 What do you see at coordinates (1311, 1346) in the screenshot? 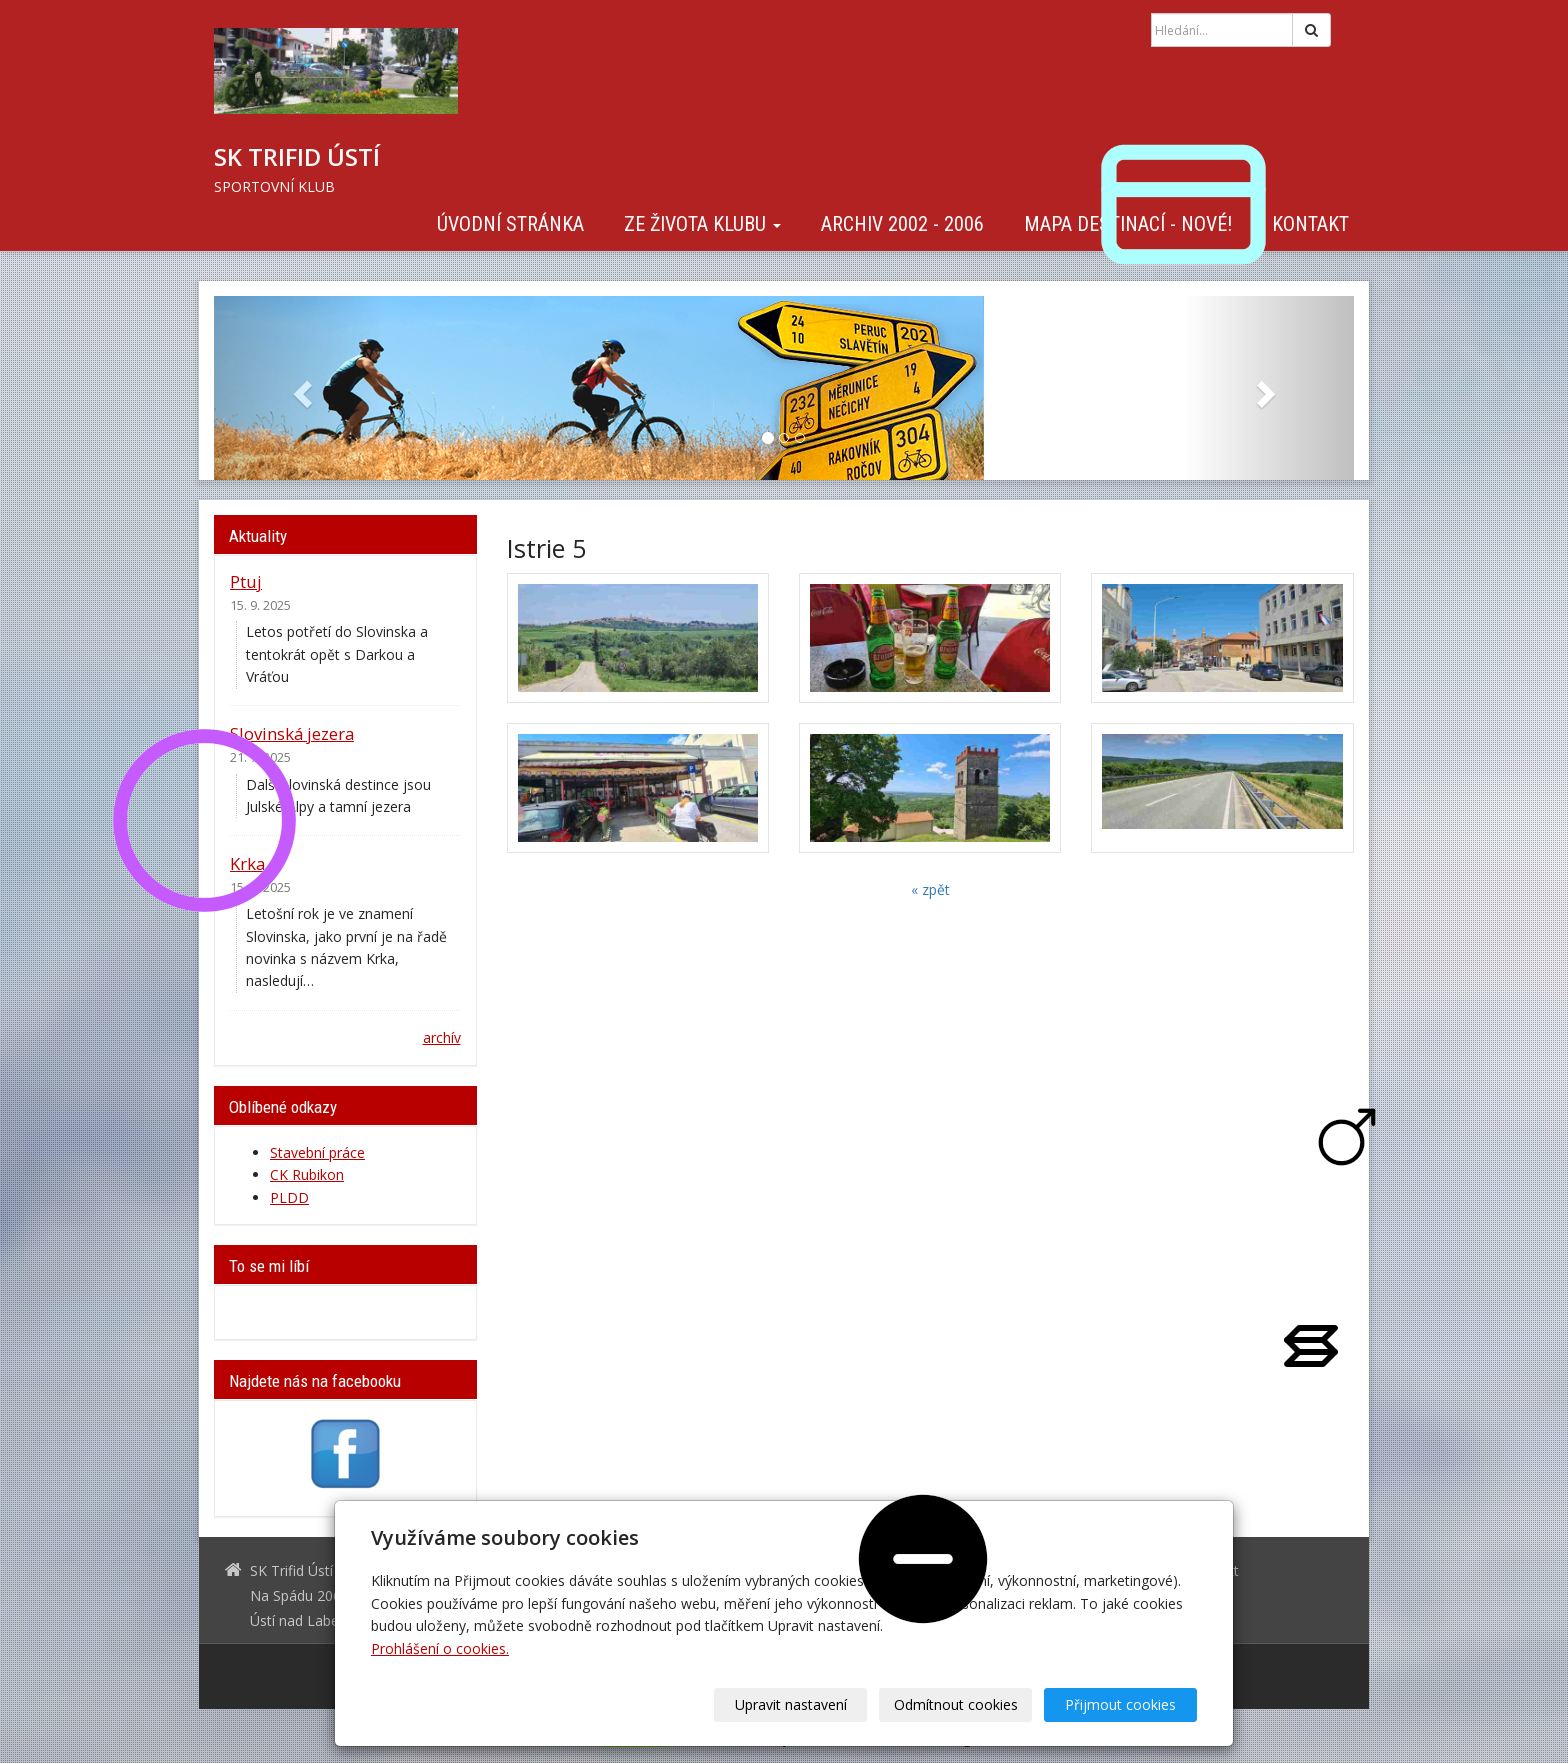
I see `view solana cryptocurrency balance` at bounding box center [1311, 1346].